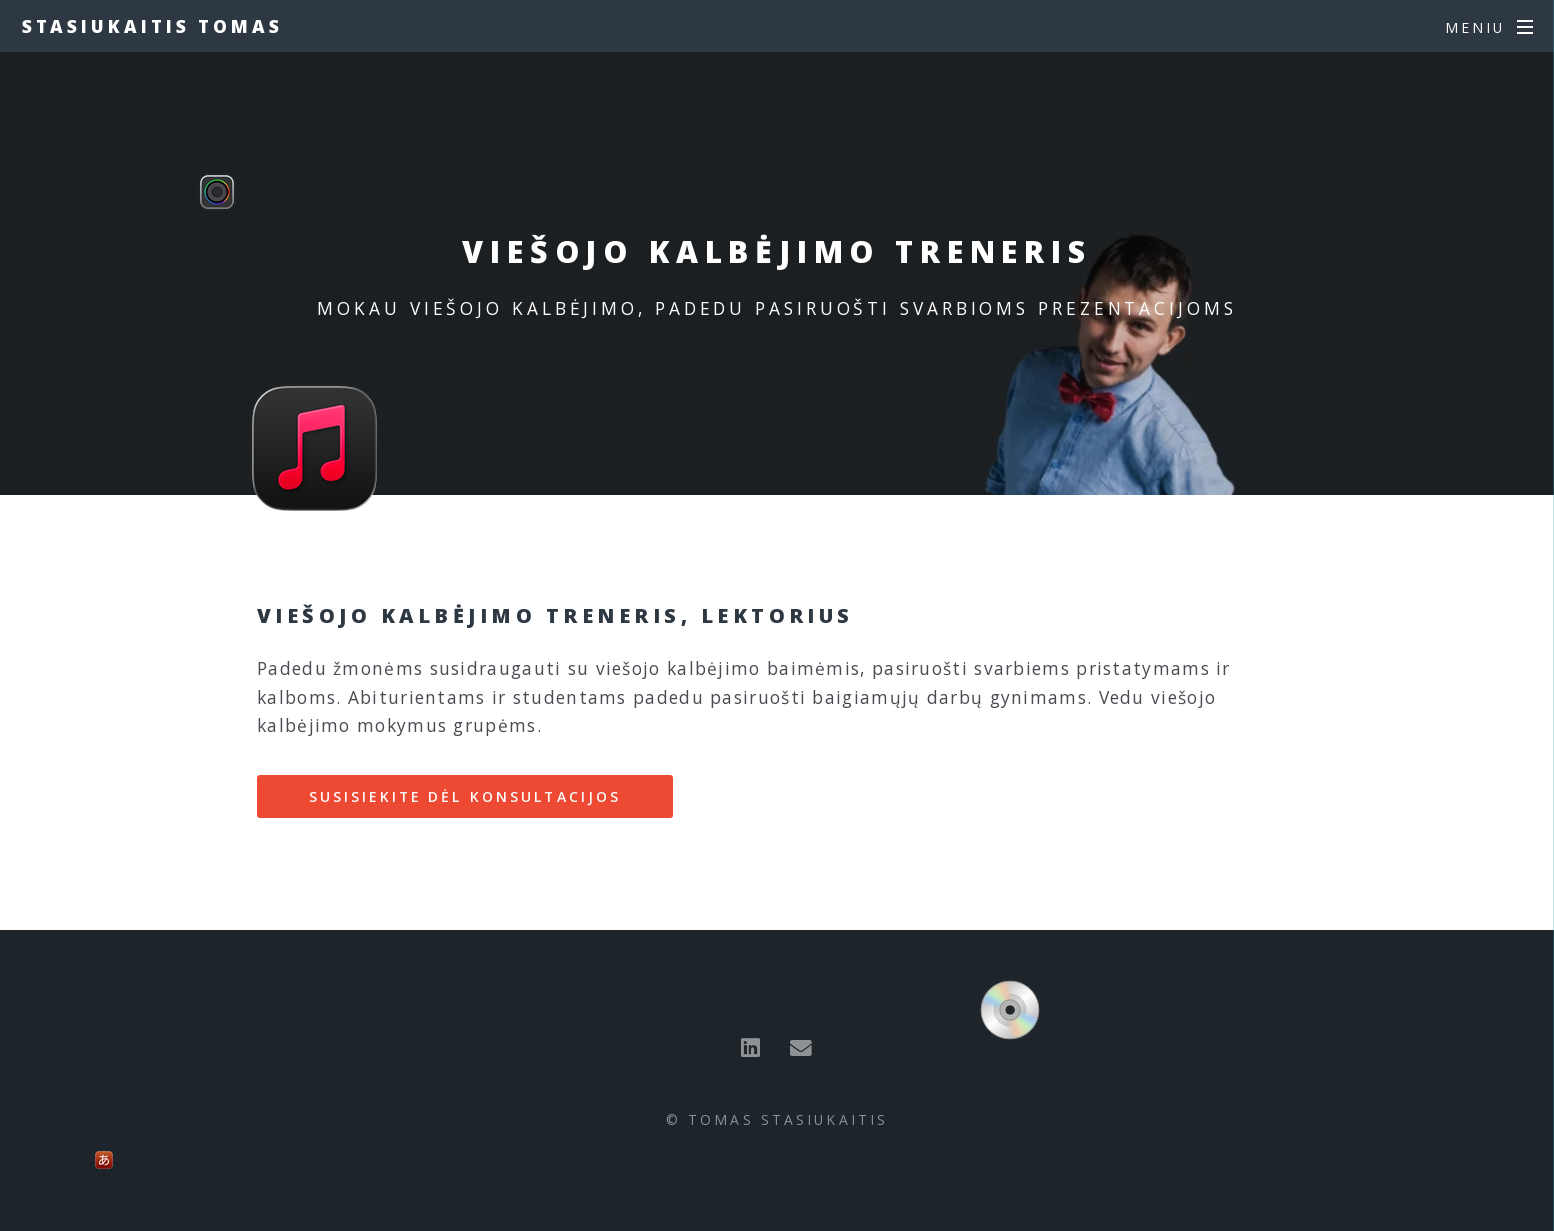 This screenshot has height=1231, width=1554. I want to click on open the Apple Music app, so click(314, 448).